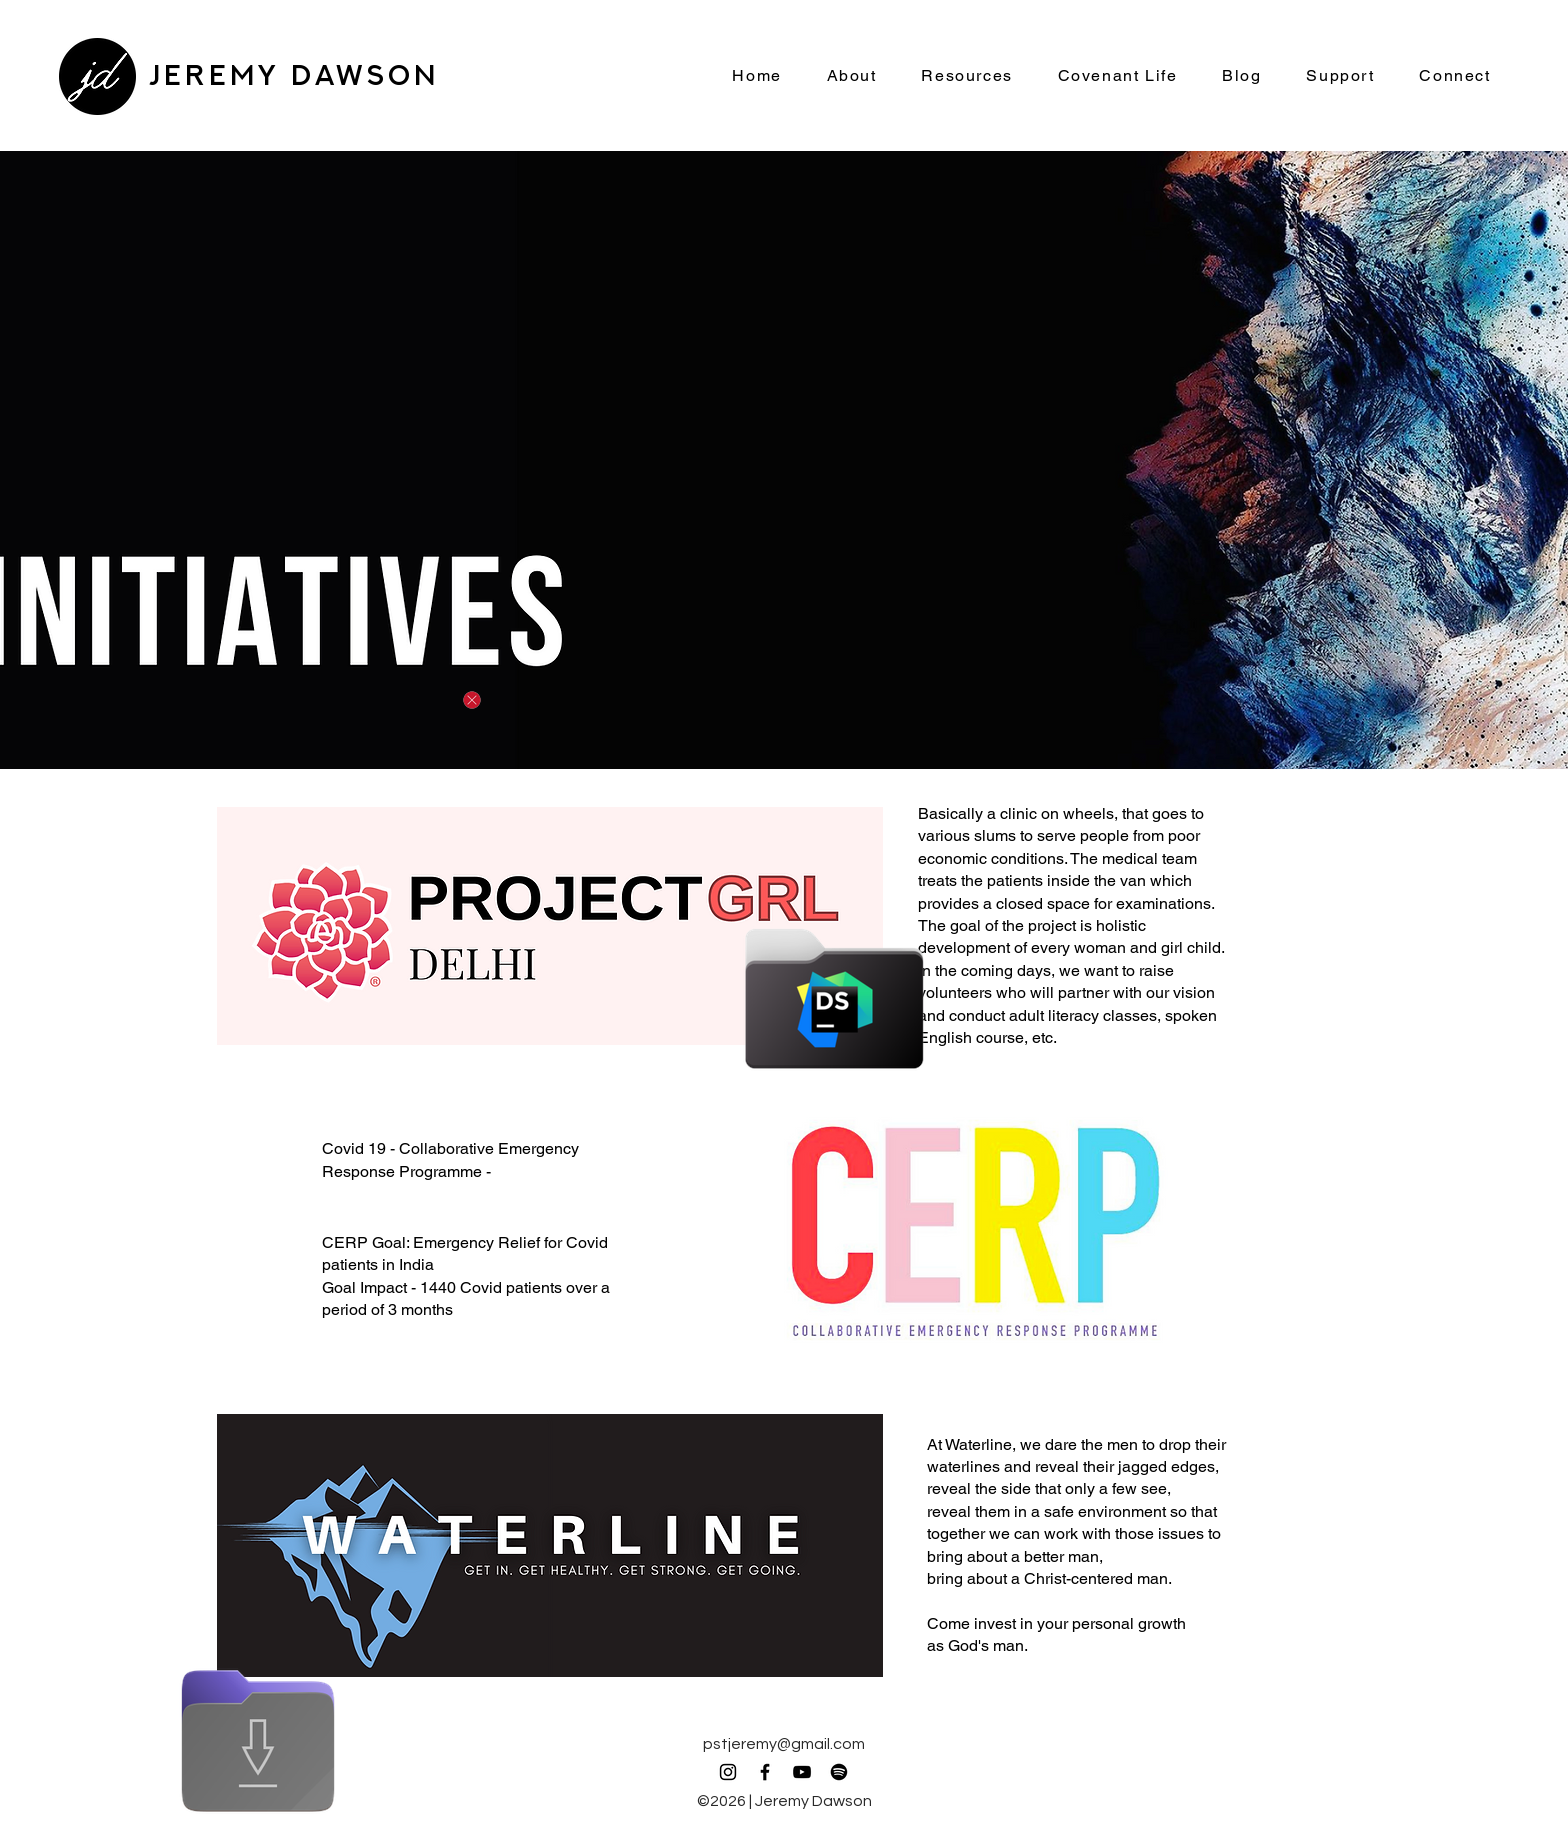 The width and height of the screenshot is (1568, 1837). I want to click on folder containing JetBrains DataSpell project files, so click(833, 1003).